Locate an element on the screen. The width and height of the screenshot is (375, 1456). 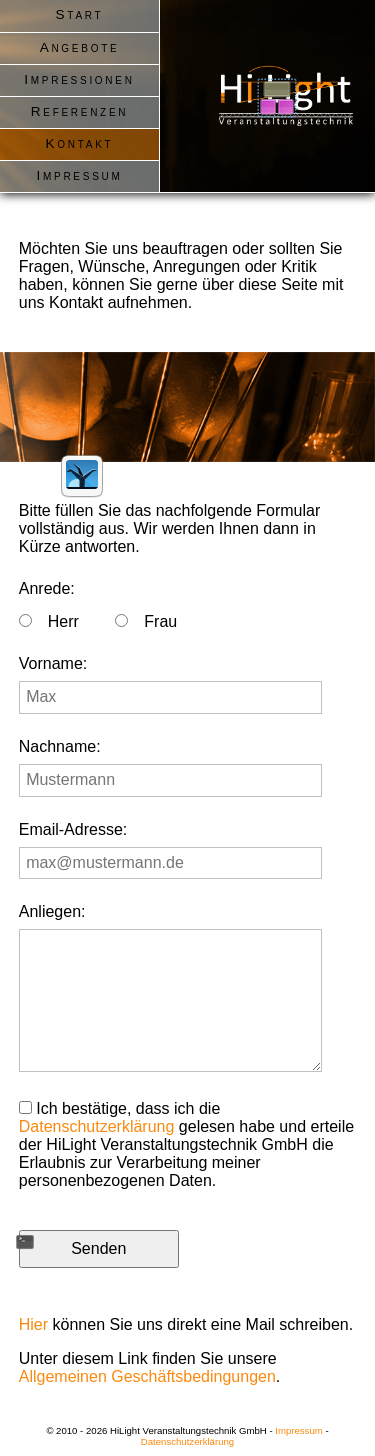
open shotwell photo manager is located at coordinates (82, 476).